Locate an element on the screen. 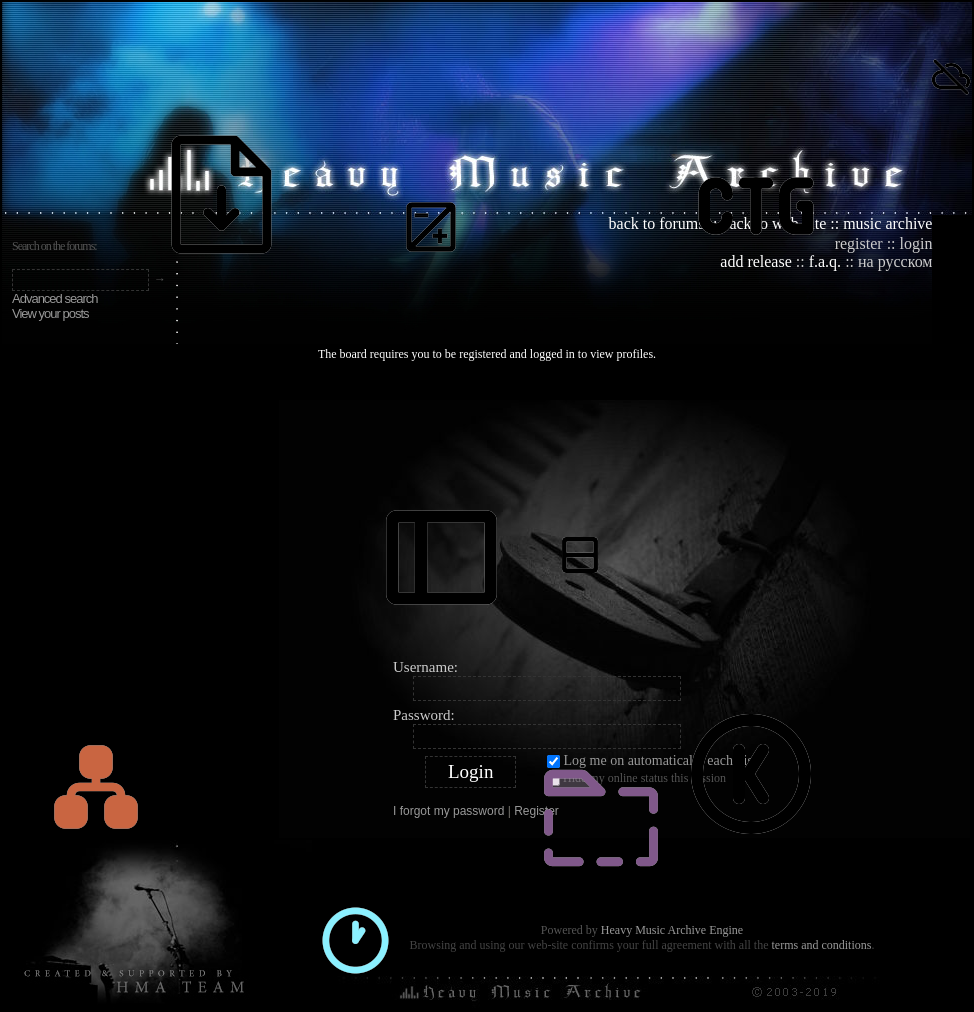 The image size is (974, 1012). indicates items starting with the letter K is located at coordinates (751, 774).